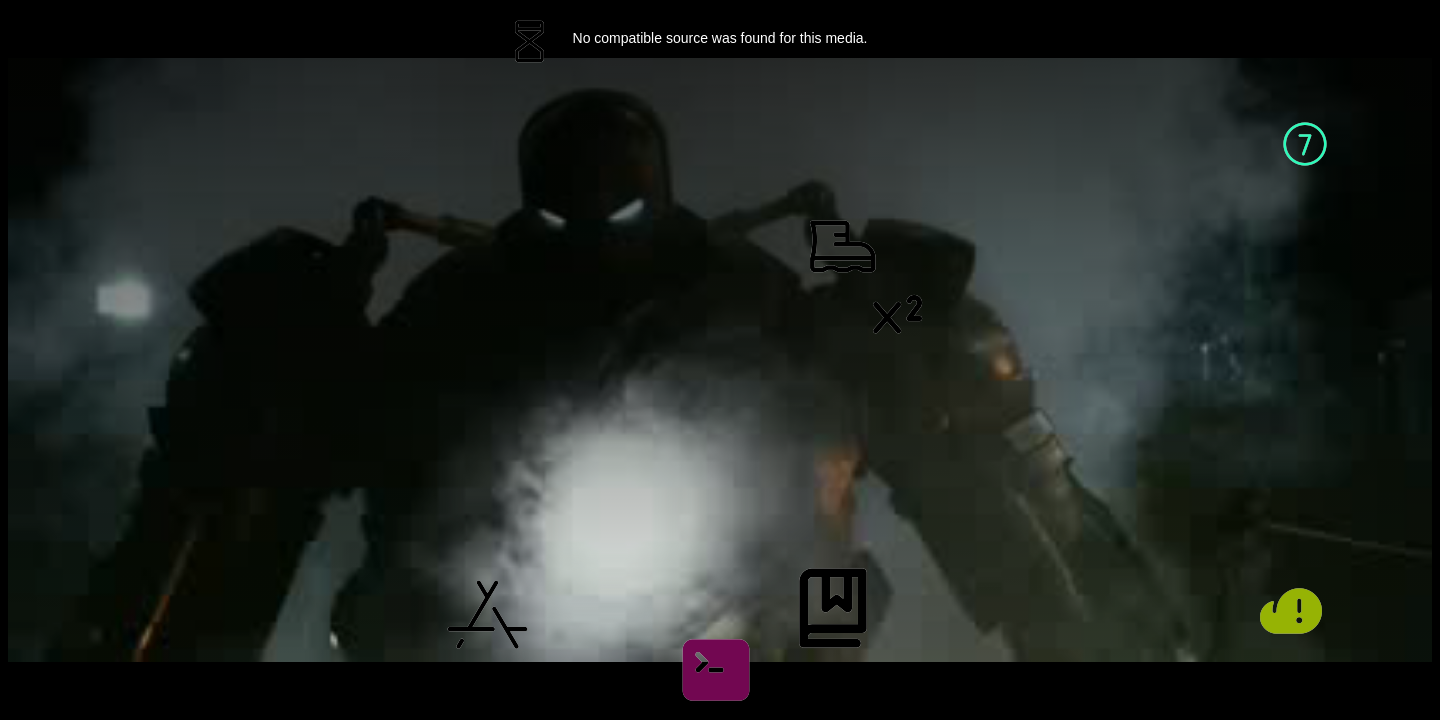  I want to click on open the app store, so click(487, 617).